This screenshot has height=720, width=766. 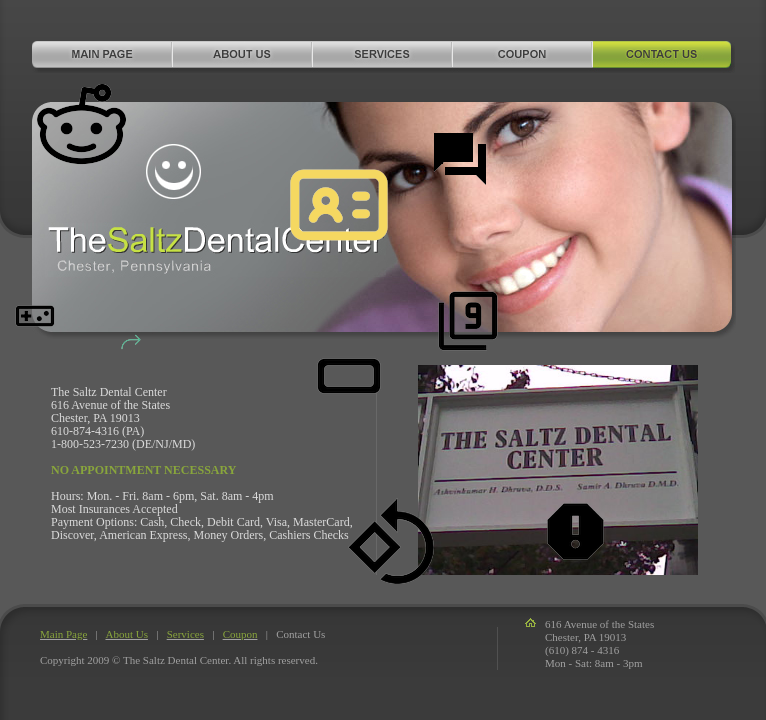 What do you see at coordinates (131, 342) in the screenshot?
I see `share or forward content` at bounding box center [131, 342].